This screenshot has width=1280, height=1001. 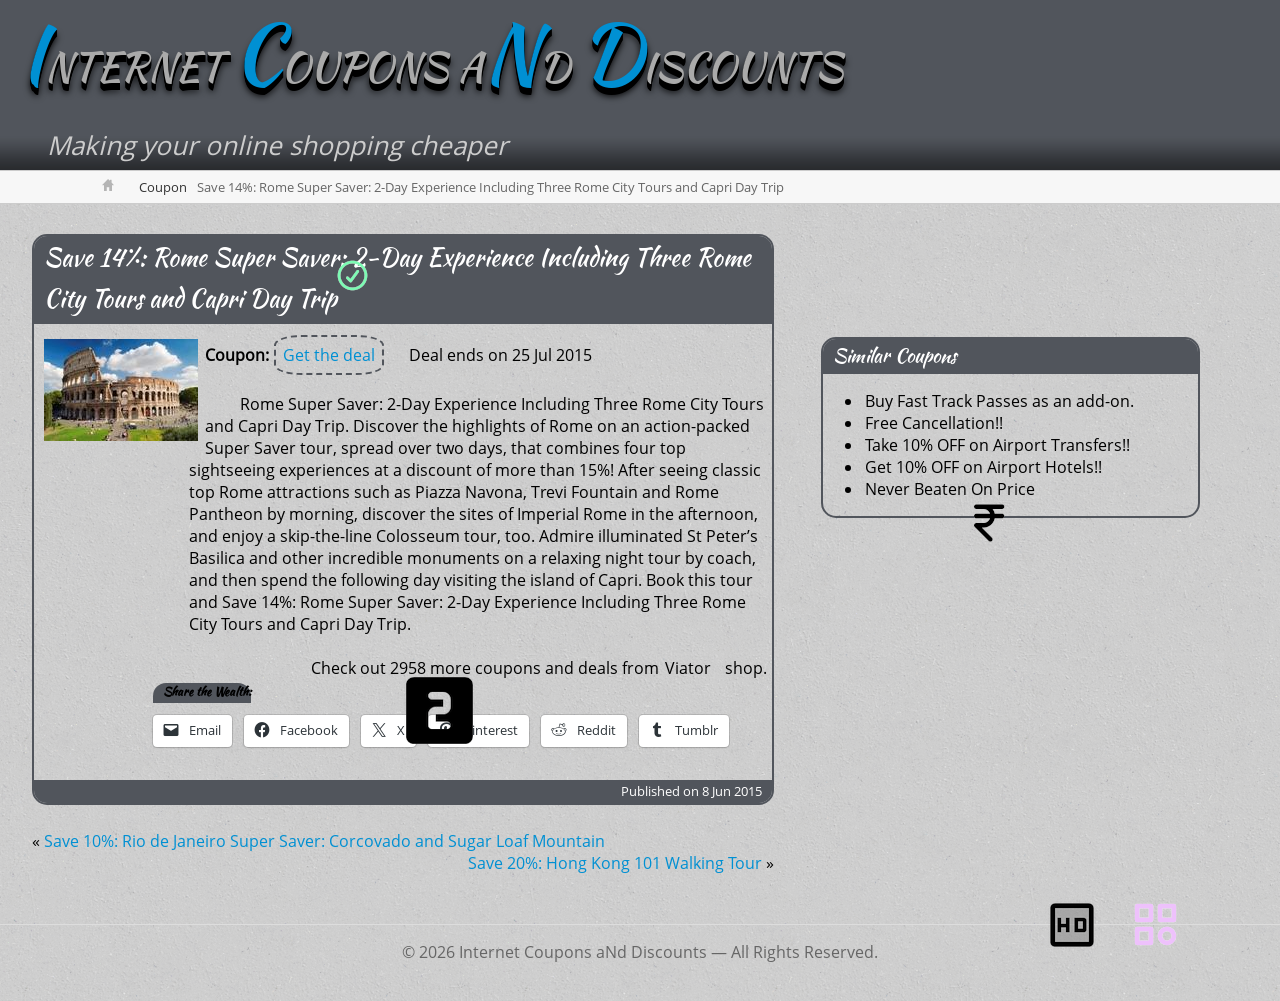 What do you see at coordinates (439, 710) in the screenshot?
I see `select image filter or look number two` at bounding box center [439, 710].